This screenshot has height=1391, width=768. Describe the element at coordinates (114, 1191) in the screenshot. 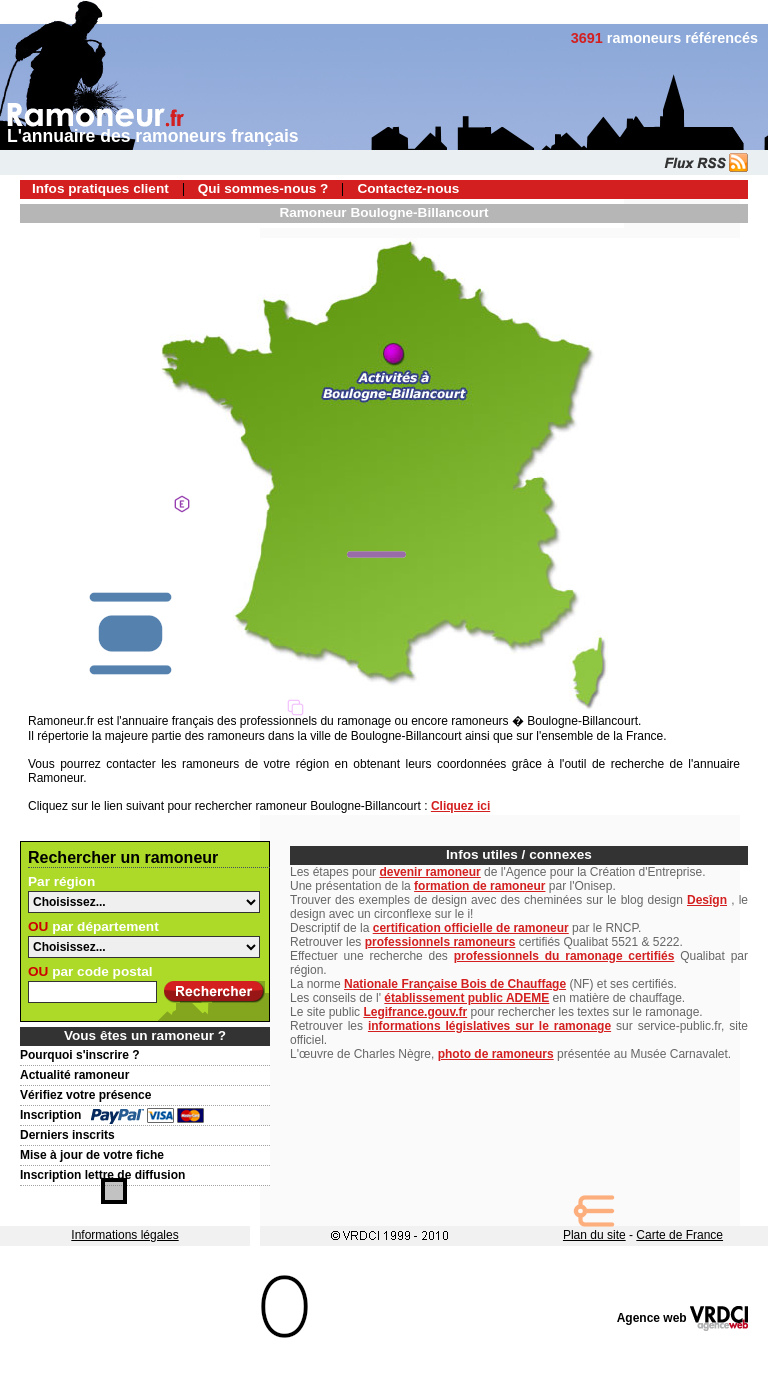

I see `stop media playback` at that location.